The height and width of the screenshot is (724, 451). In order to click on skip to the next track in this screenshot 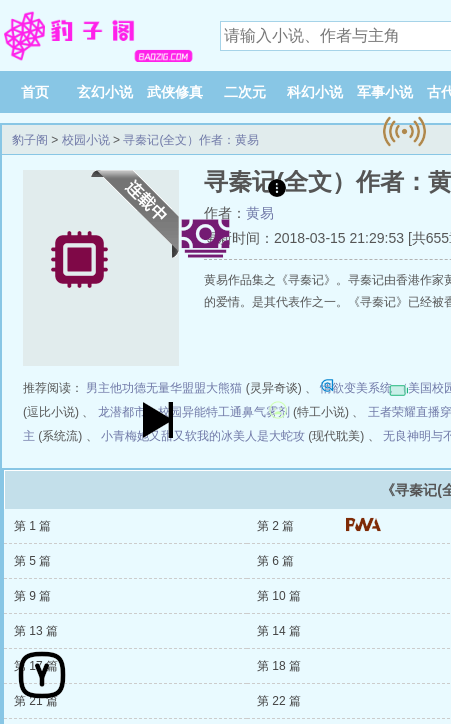, I will do `click(158, 420)`.